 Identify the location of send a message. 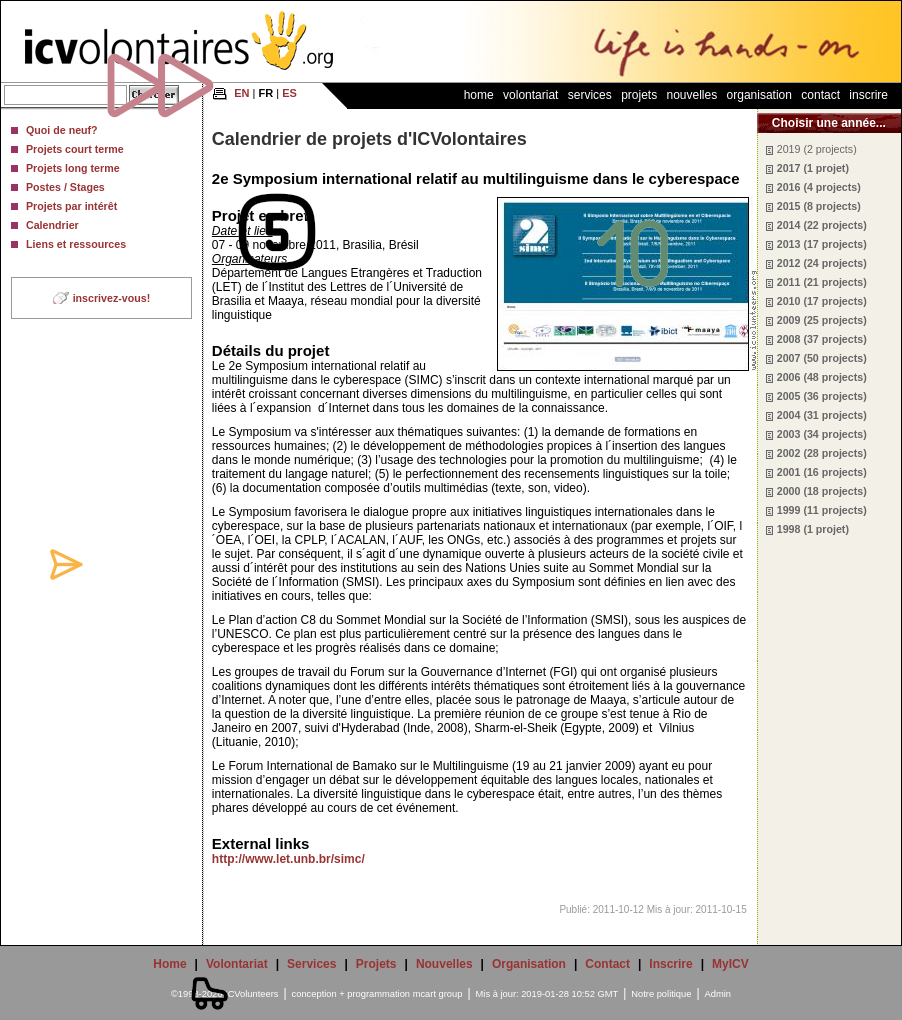
(65, 564).